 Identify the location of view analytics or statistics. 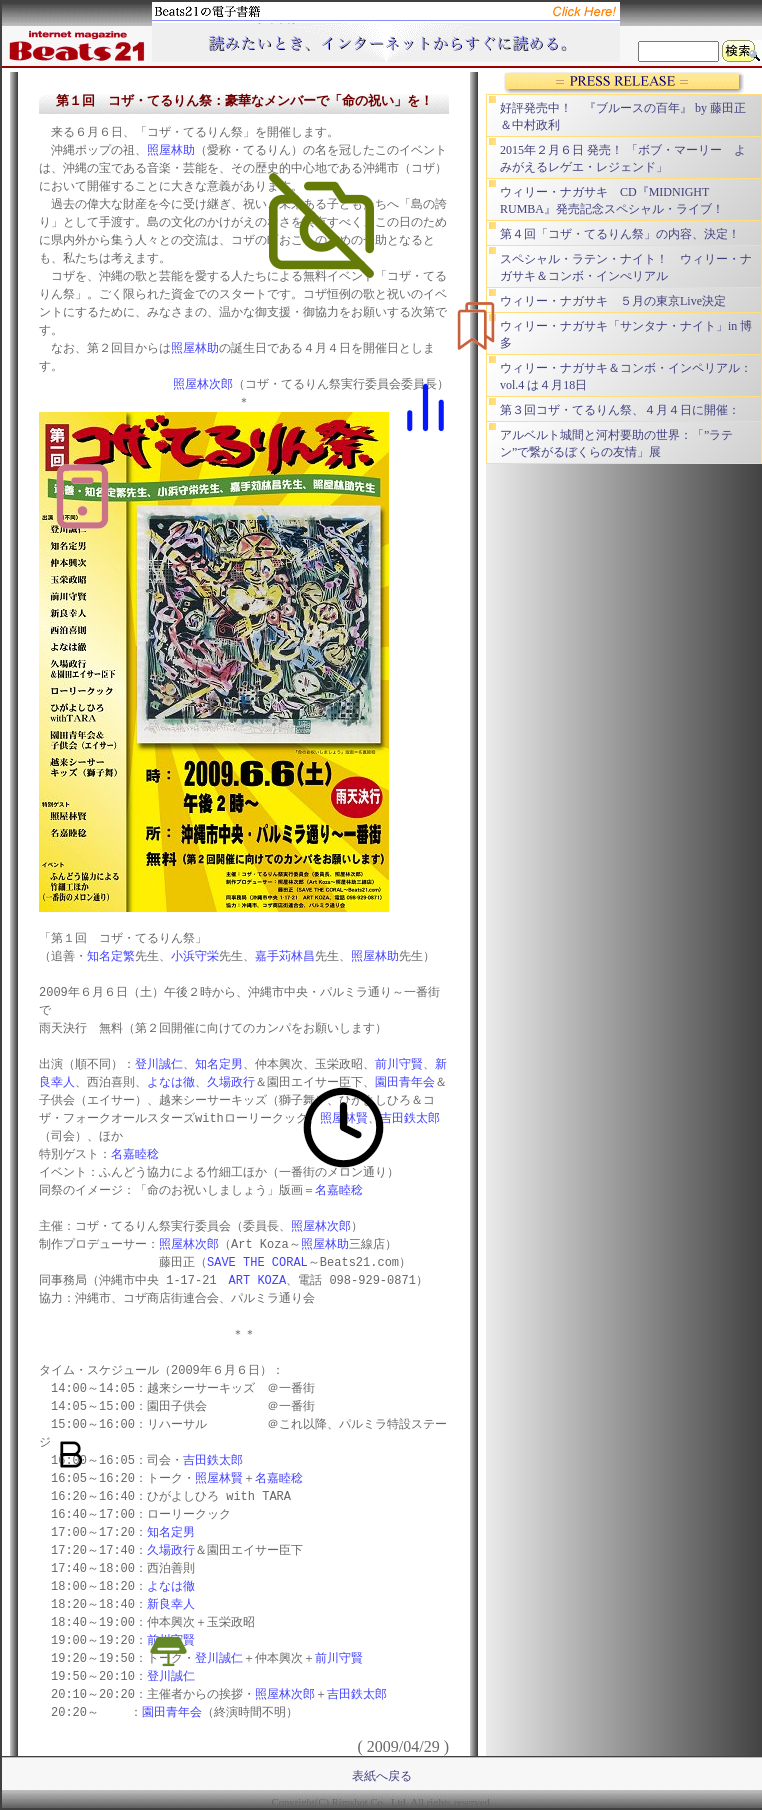
(425, 407).